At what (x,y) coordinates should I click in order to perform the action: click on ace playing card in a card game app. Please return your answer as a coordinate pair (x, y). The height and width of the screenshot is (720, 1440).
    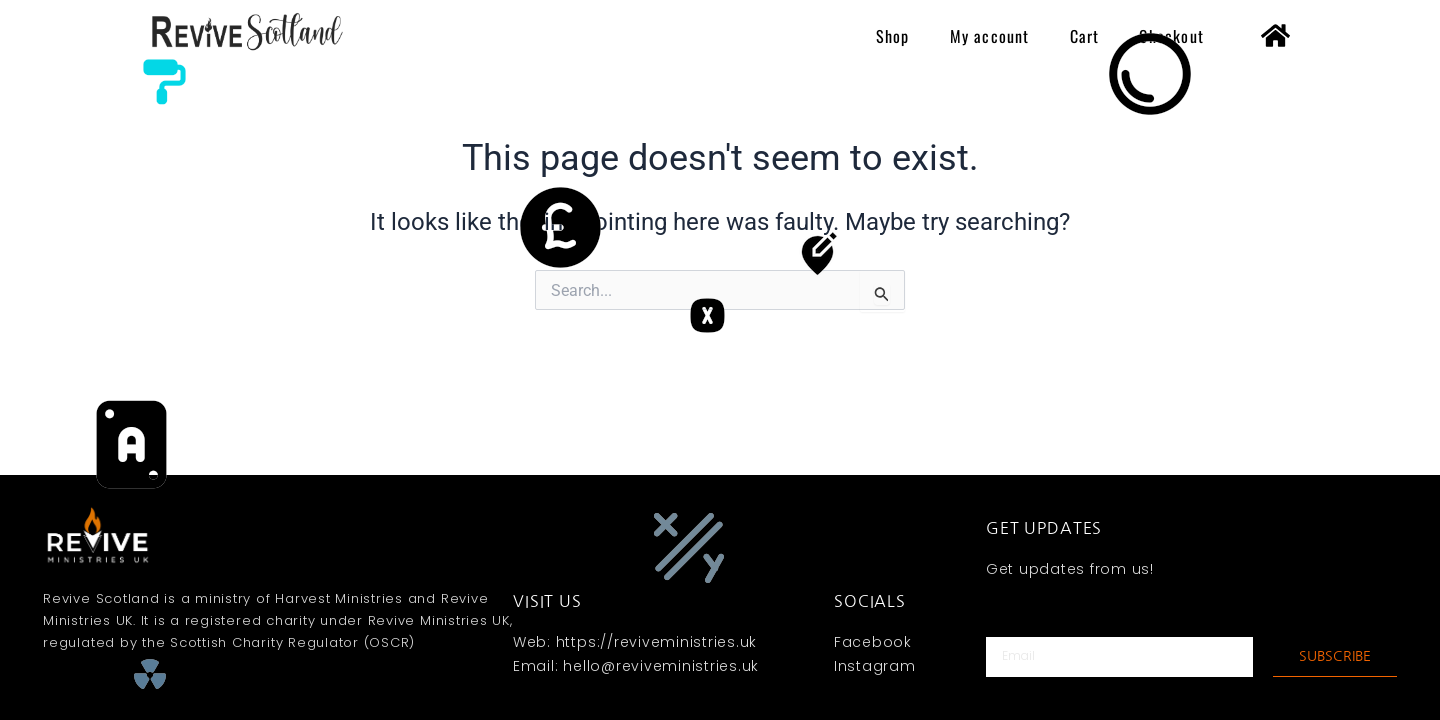
    Looking at the image, I should click on (131, 444).